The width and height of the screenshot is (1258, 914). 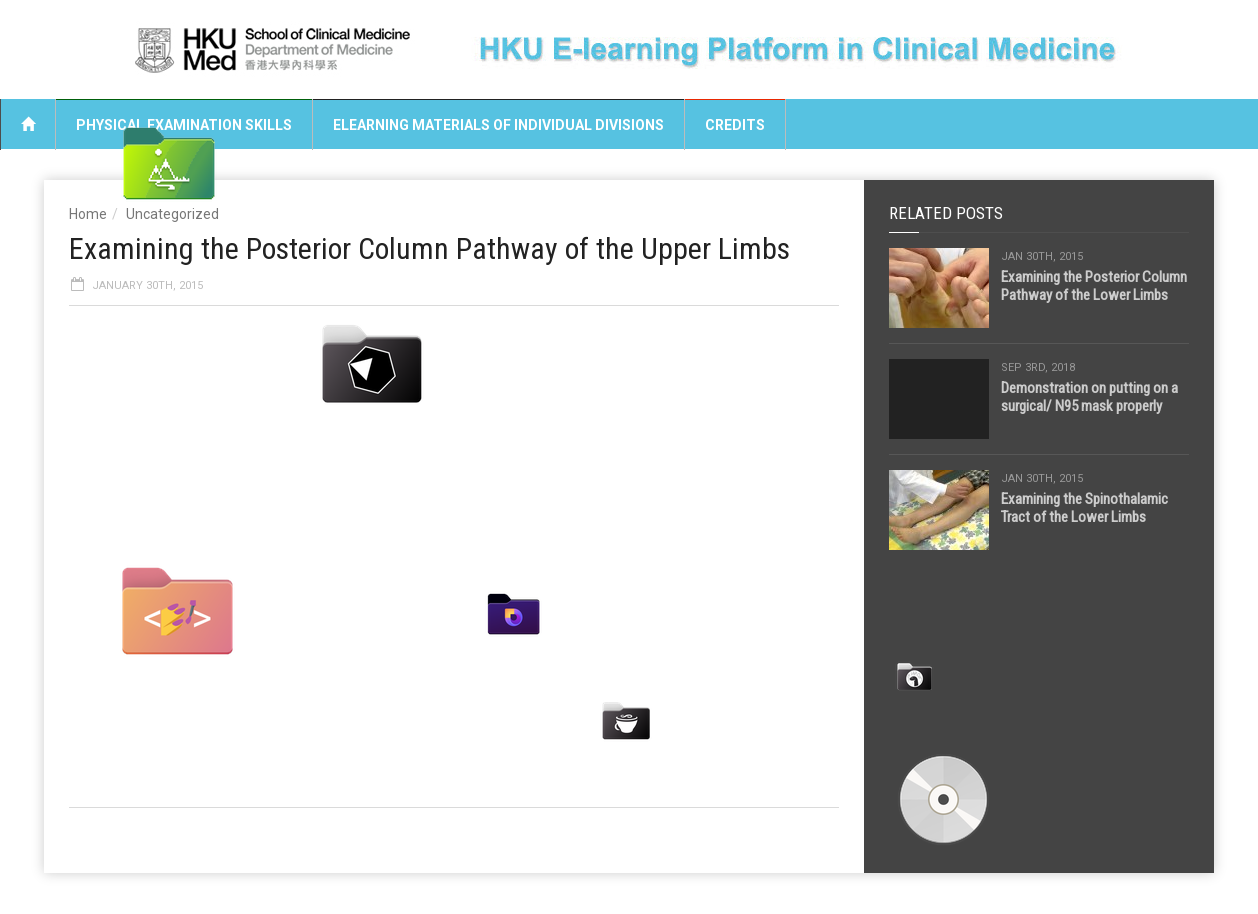 What do you see at coordinates (169, 166) in the screenshot?
I see `open GameJolt folder` at bounding box center [169, 166].